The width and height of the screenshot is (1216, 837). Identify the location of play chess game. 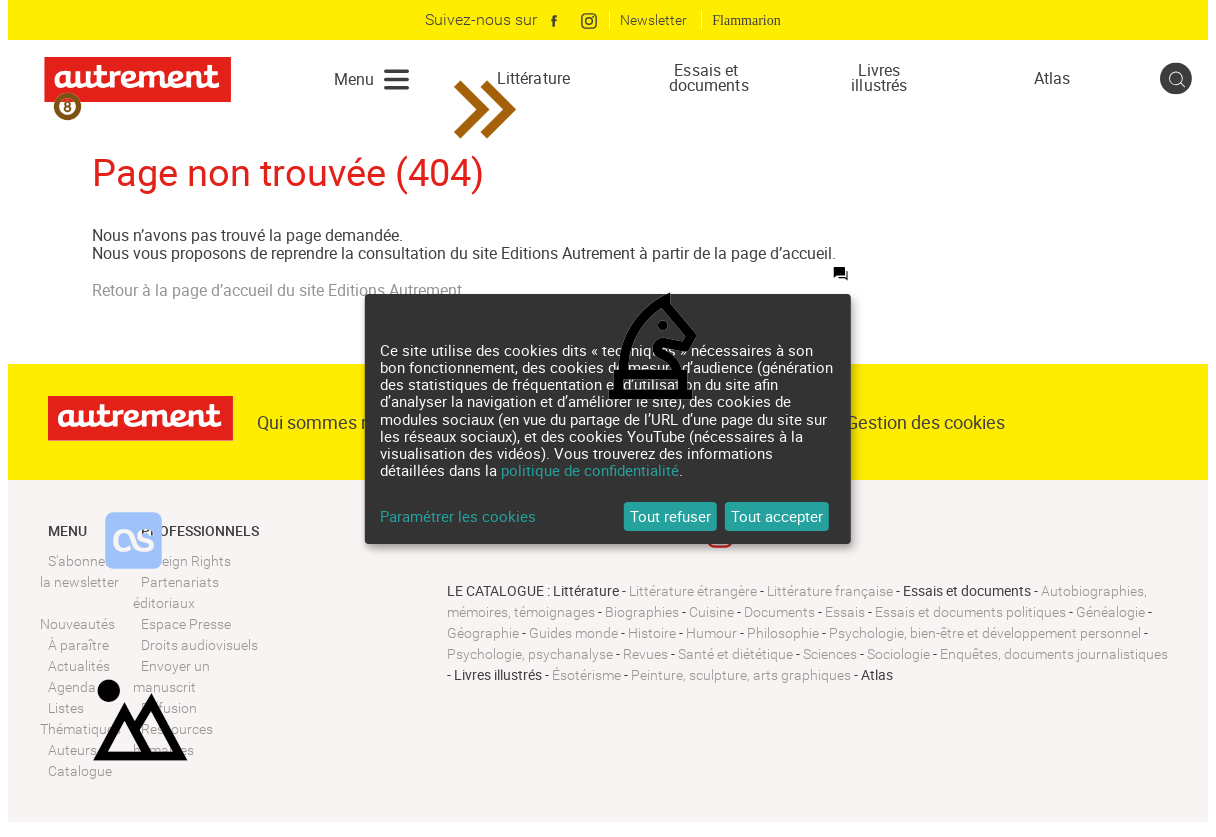
(653, 350).